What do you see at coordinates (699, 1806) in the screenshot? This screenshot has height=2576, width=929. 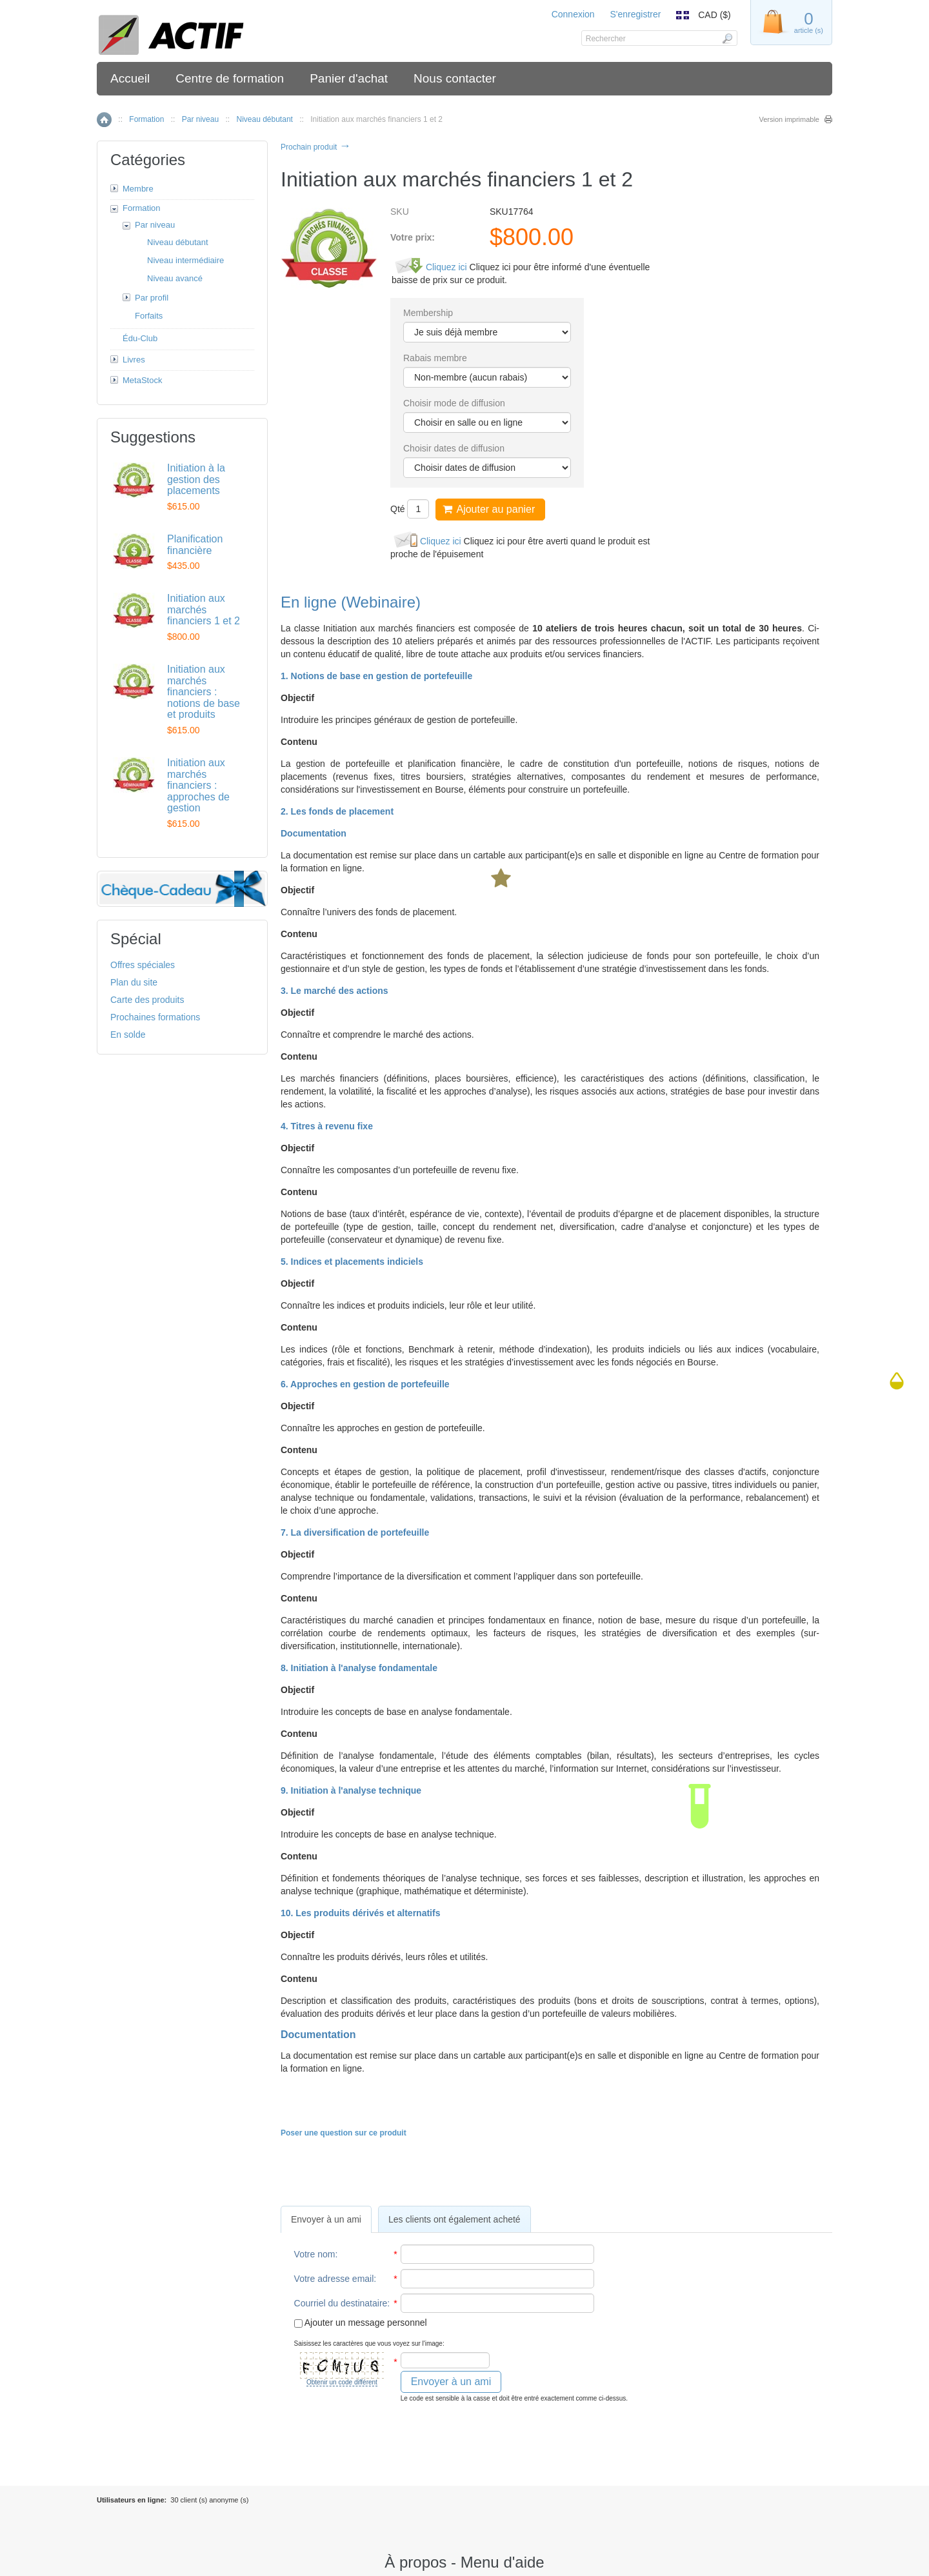 I see `view test results or lab data` at bounding box center [699, 1806].